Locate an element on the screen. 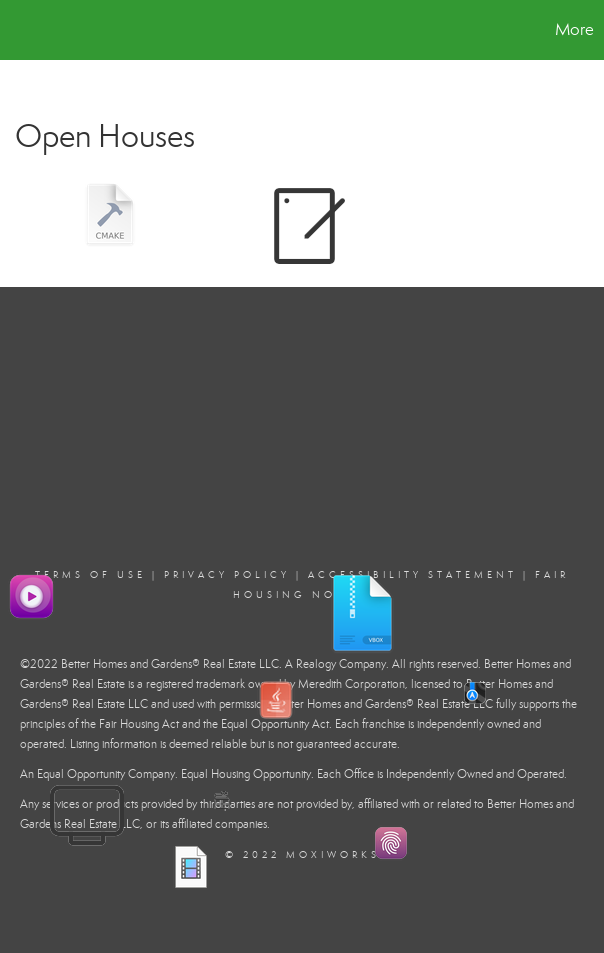 The height and width of the screenshot is (953, 604). open tv or display settings is located at coordinates (87, 813).